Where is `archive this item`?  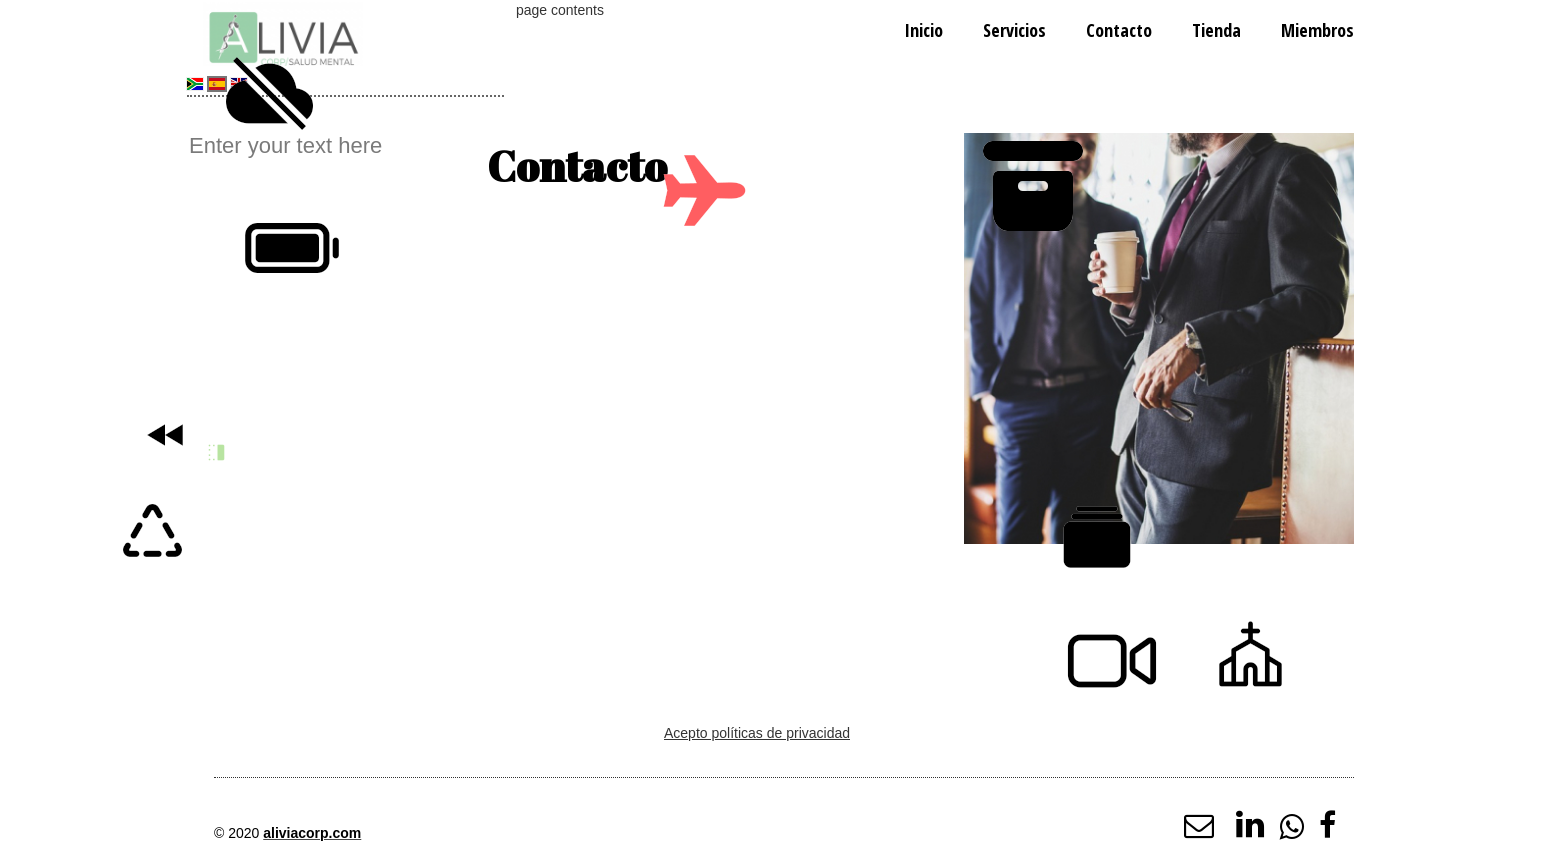
archive this item is located at coordinates (1033, 186).